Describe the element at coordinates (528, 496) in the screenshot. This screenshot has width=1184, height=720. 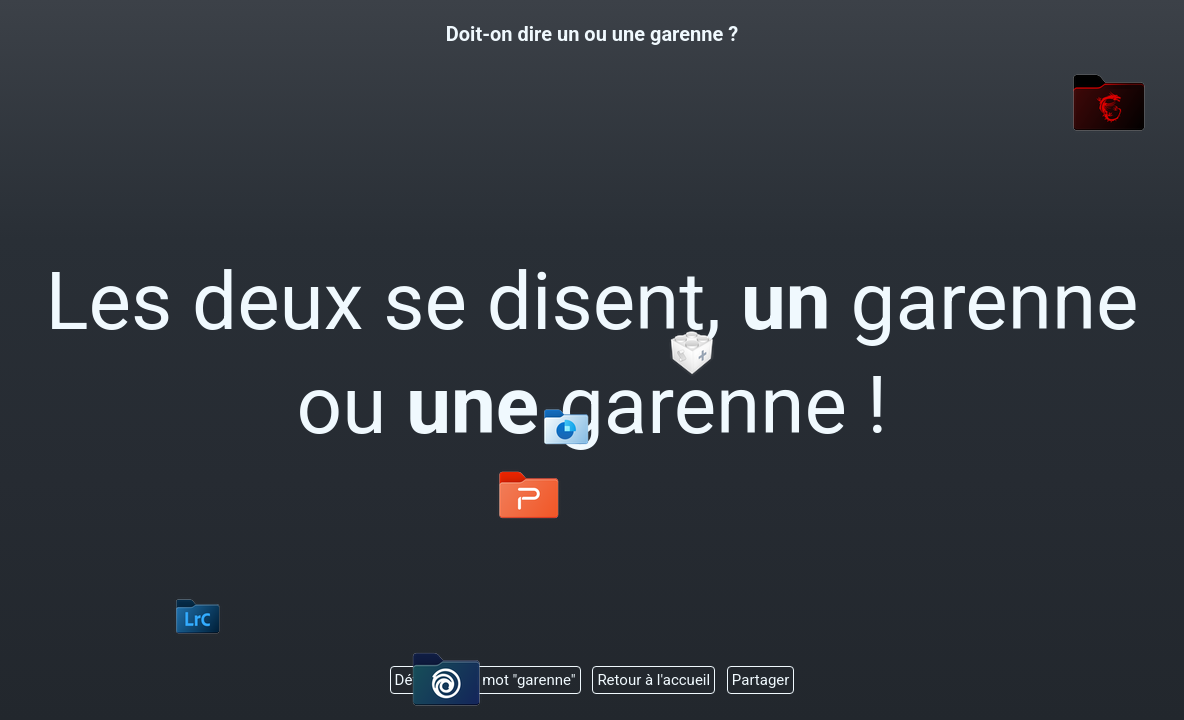
I see `open folder containing WPS presentation files` at that location.